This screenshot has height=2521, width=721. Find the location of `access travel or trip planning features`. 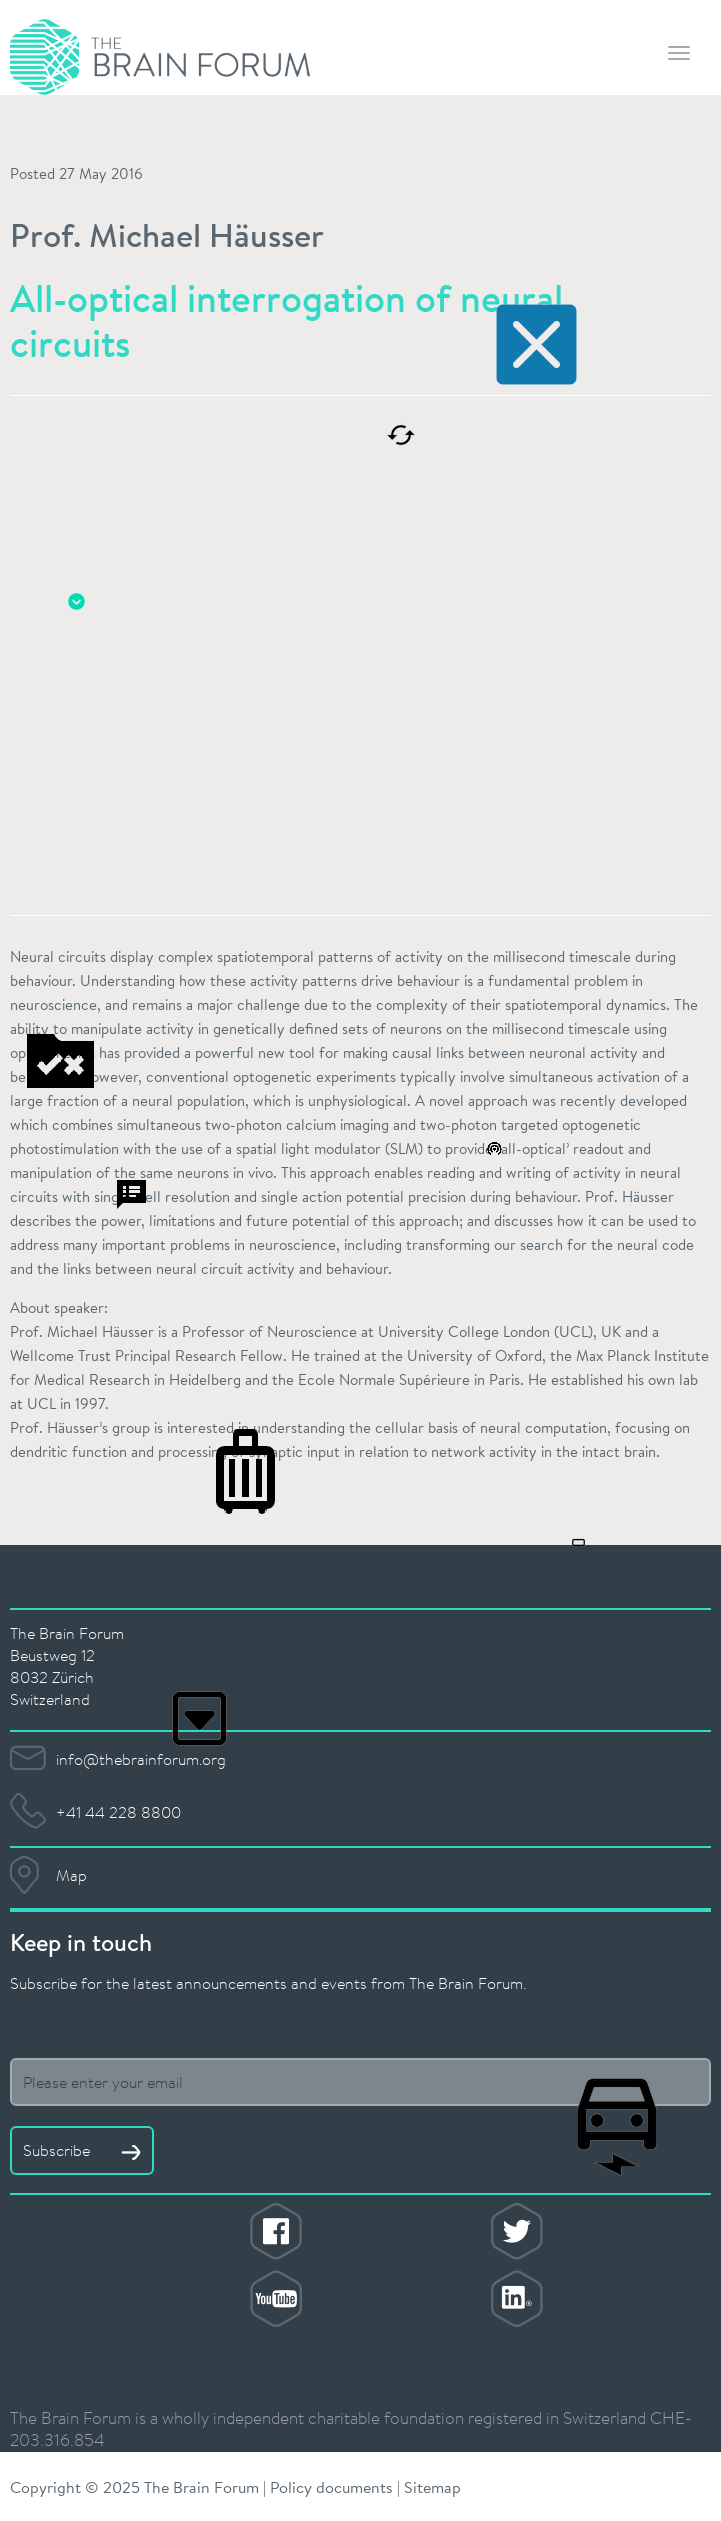

access travel or trip planning features is located at coordinates (245, 1471).